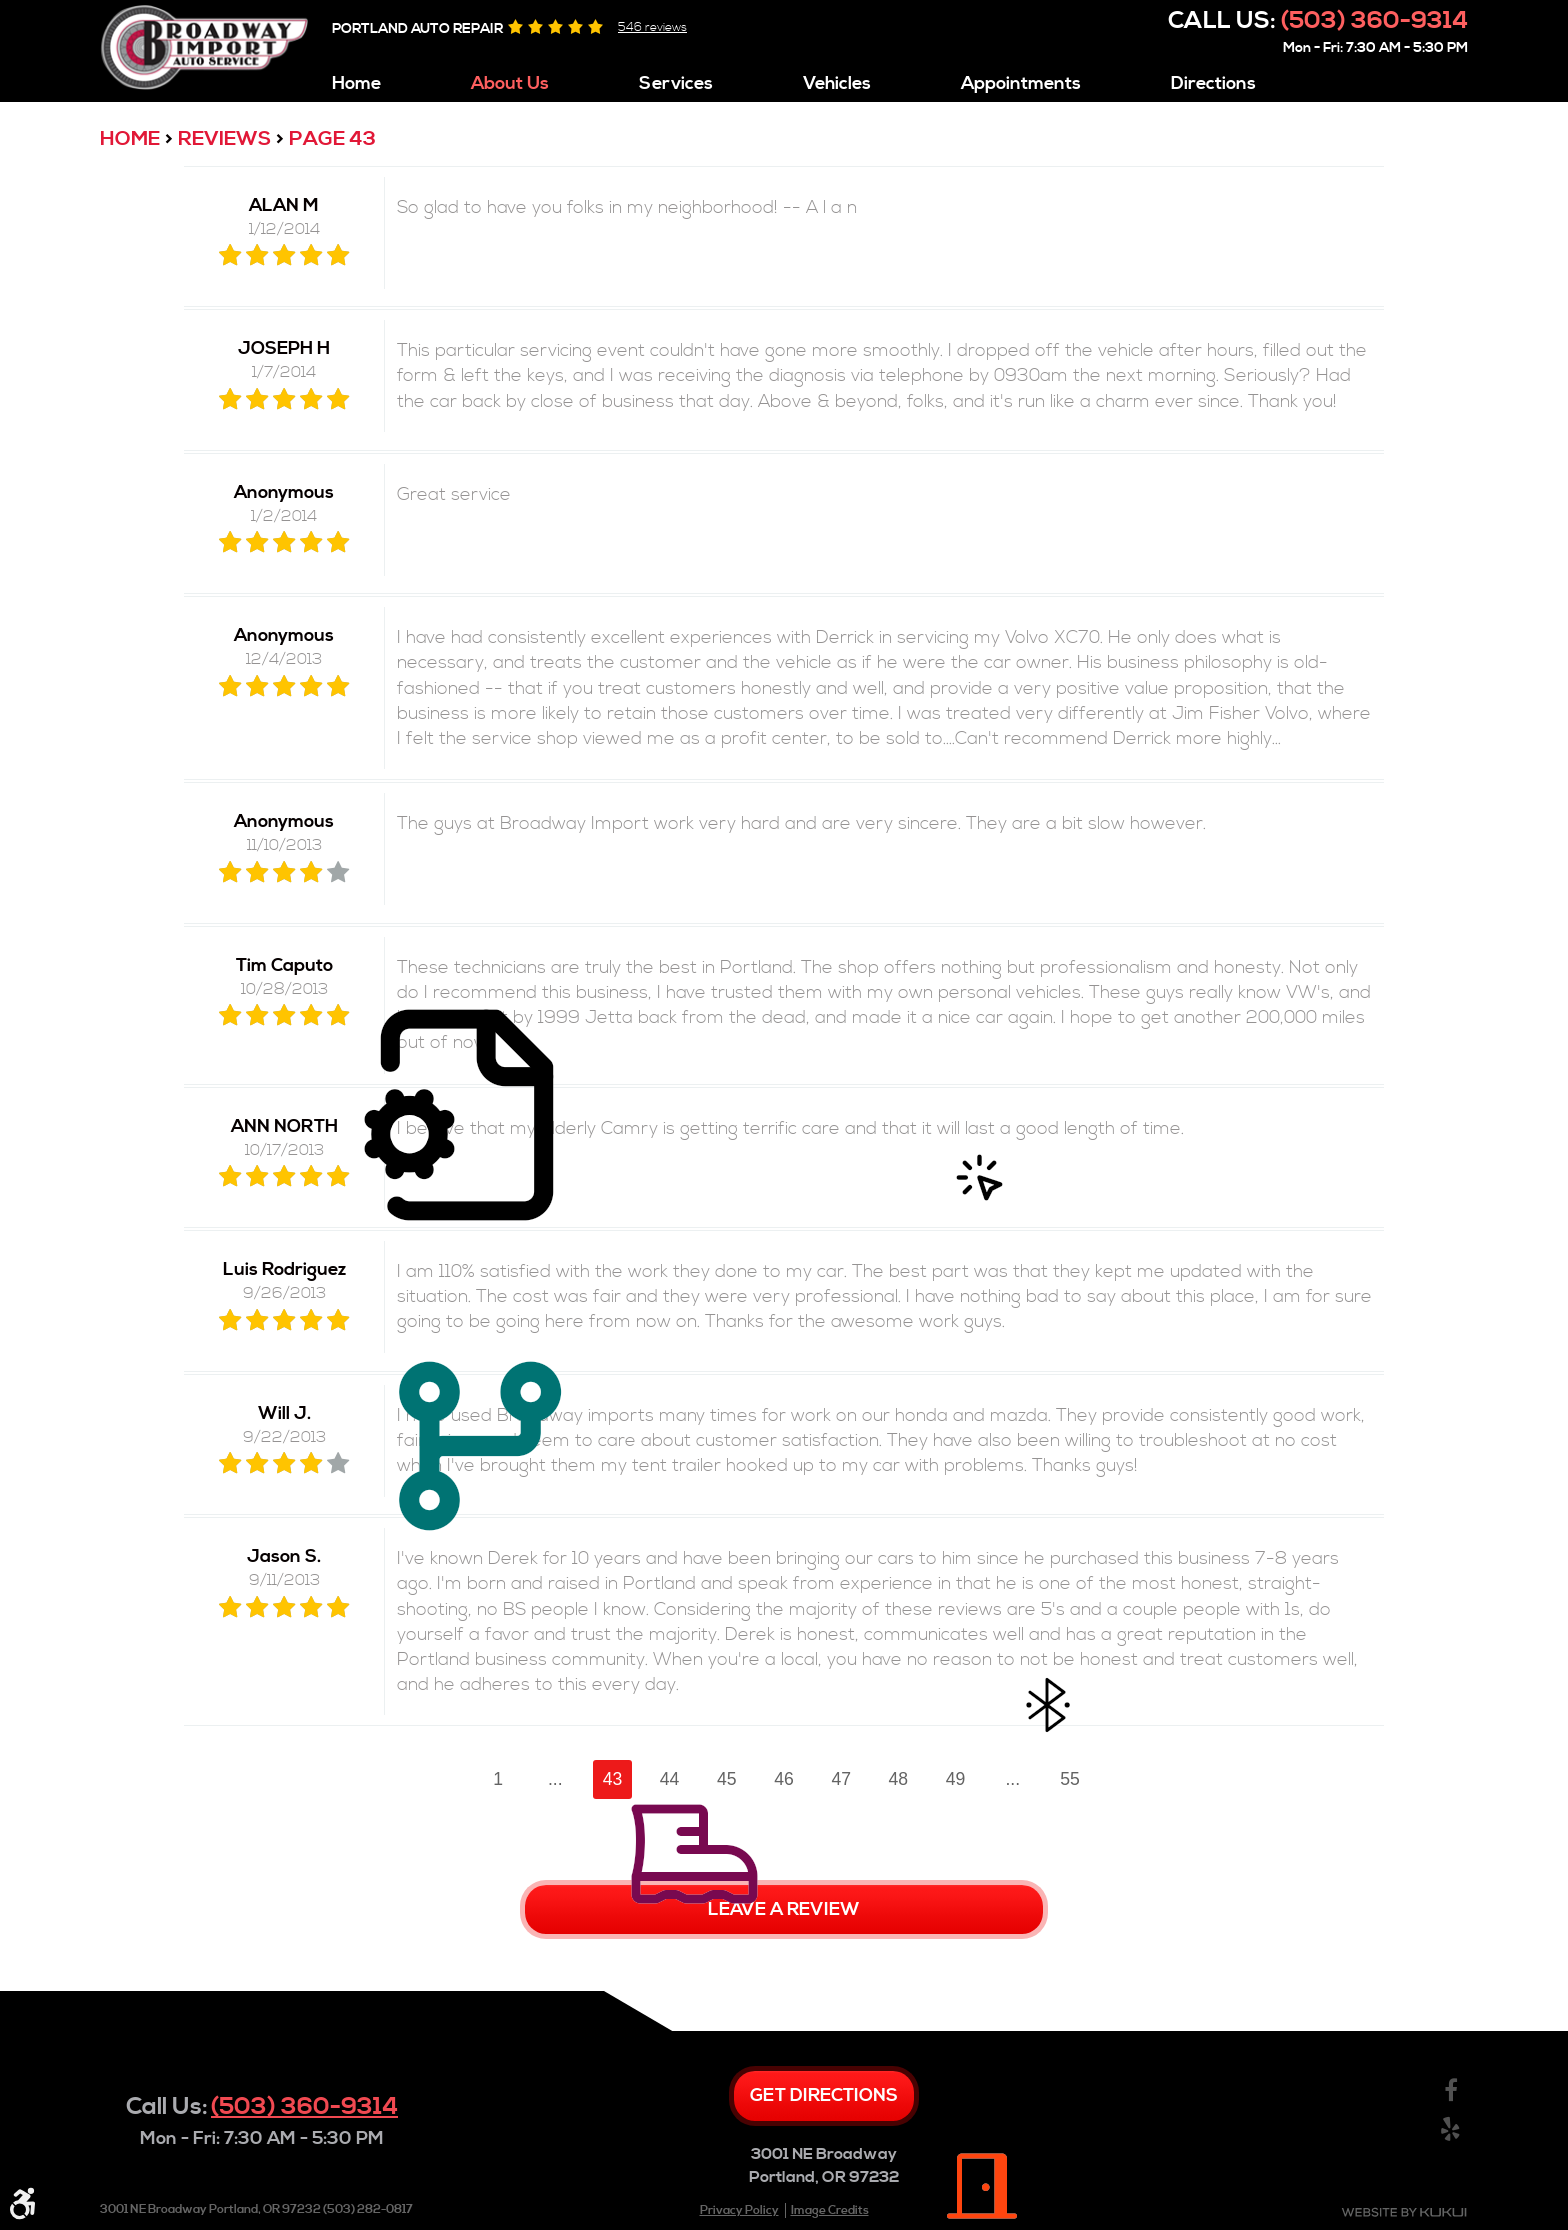  I want to click on browse footwear or shoe products, so click(690, 1854).